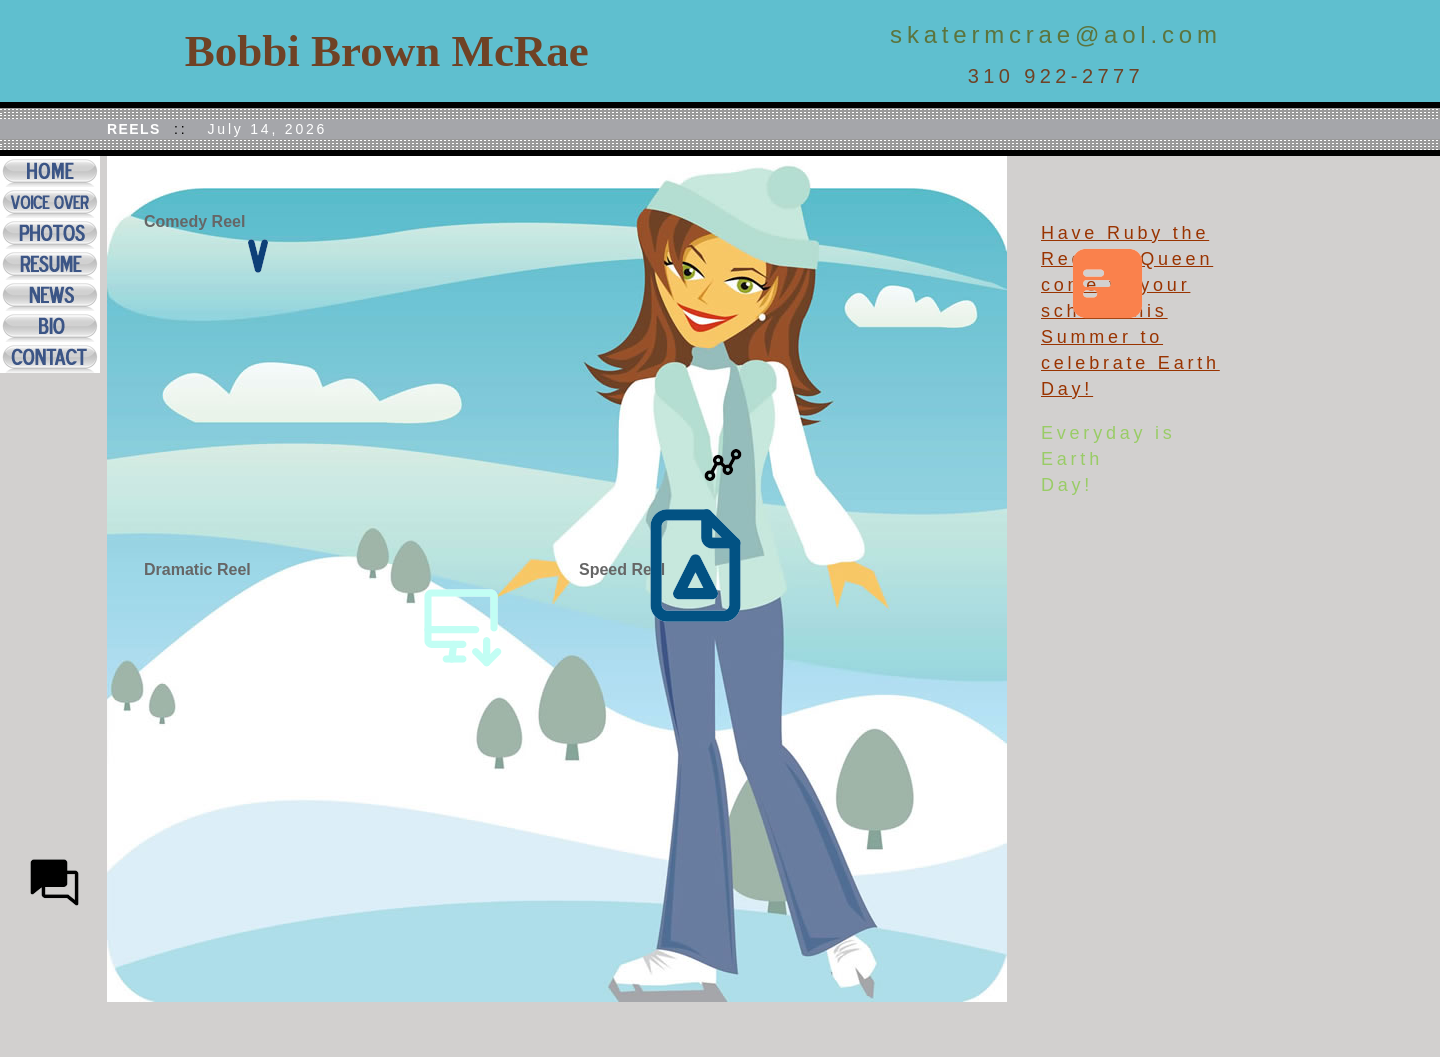 This screenshot has height=1057, width=1440. Describe the element at coordinates (461, 626) in the screenshot. I see `download to desktop computer` at that location.